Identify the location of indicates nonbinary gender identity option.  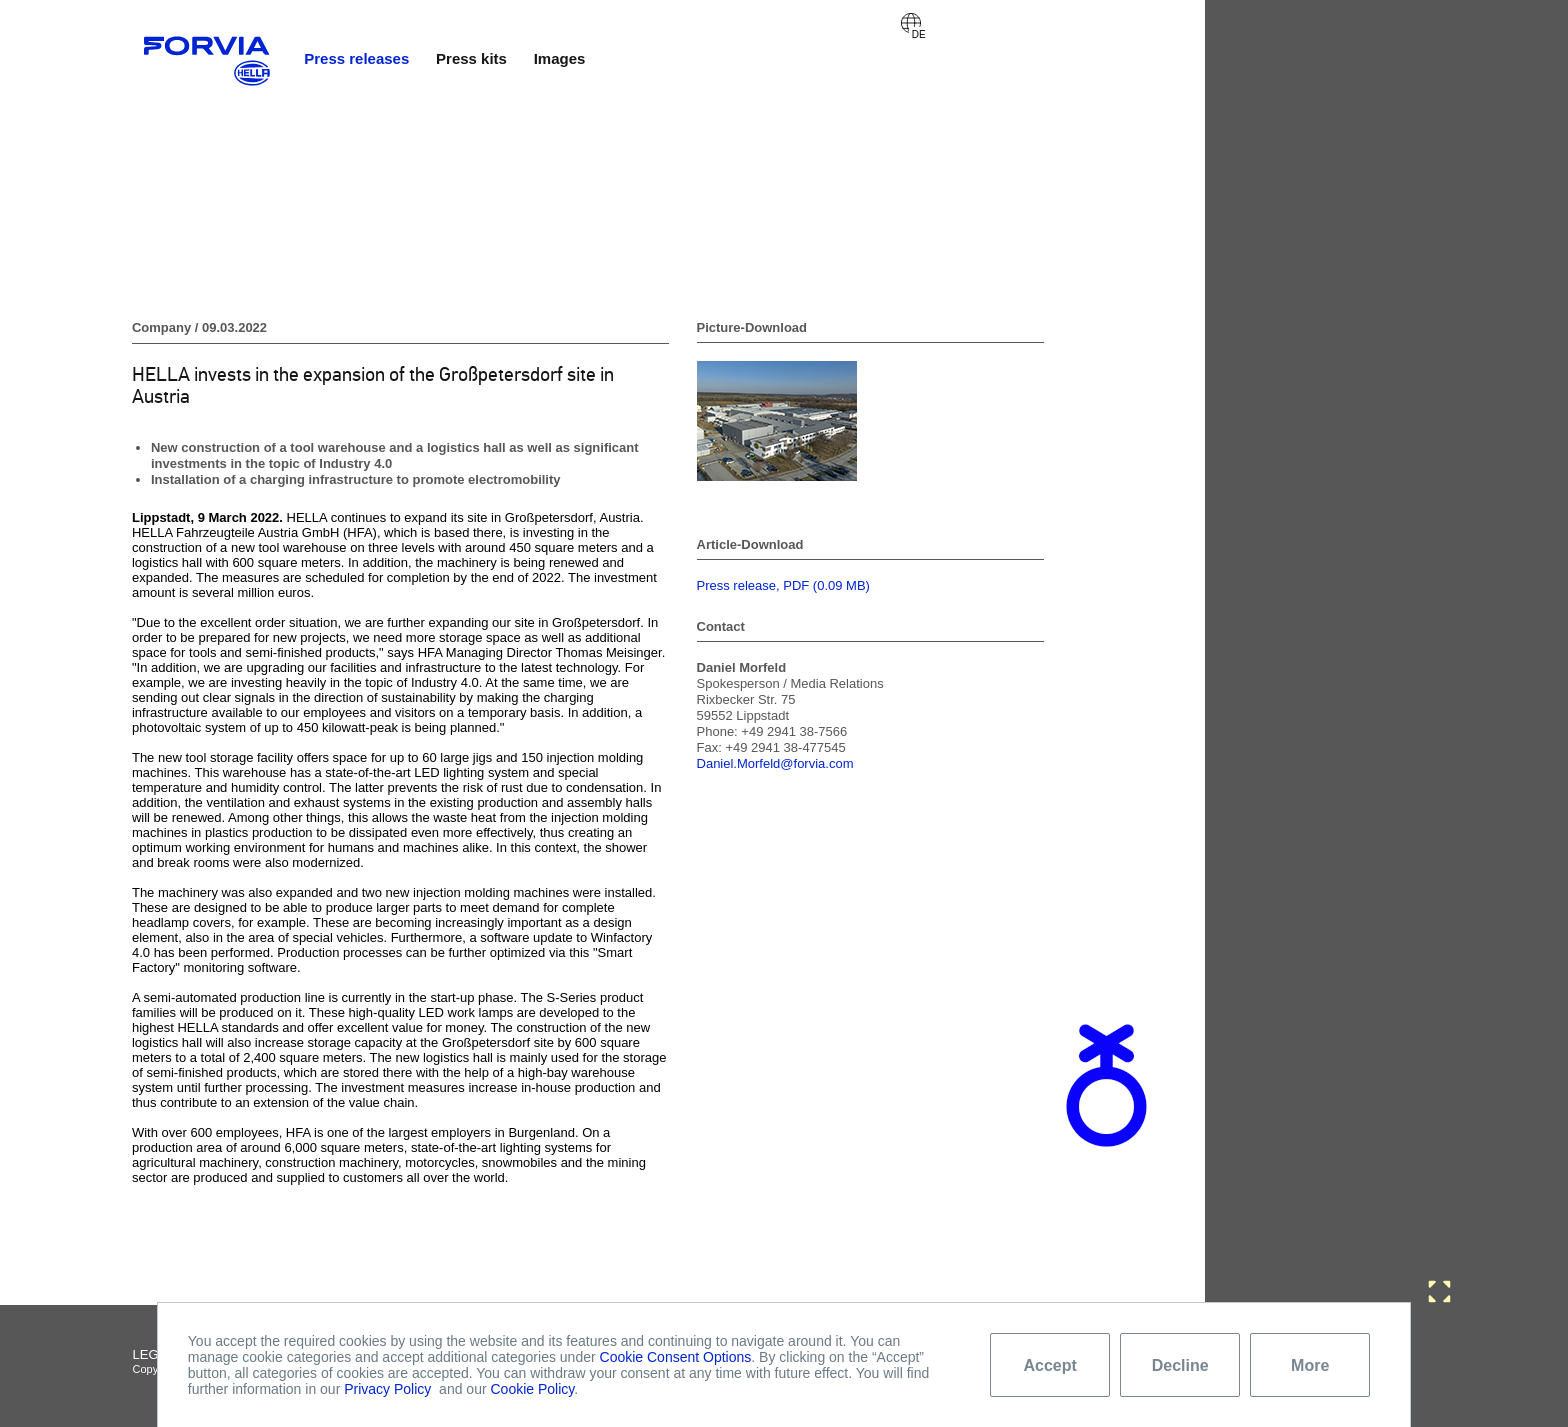
(1106, 1085).